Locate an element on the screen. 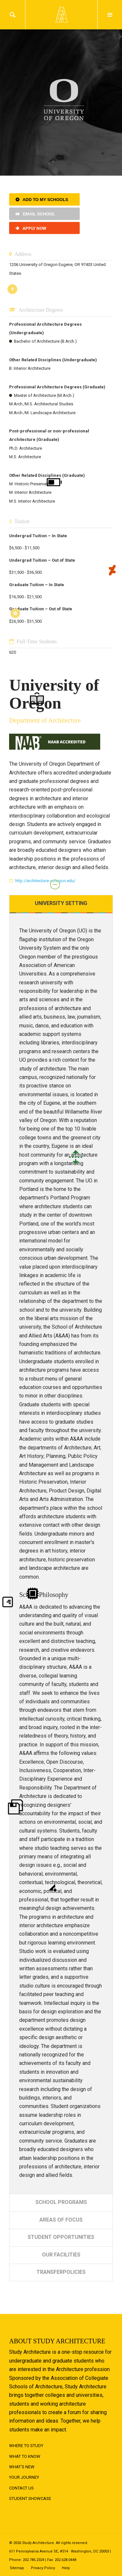  indicates battery is at 50% charge is located at coordinates (54, 482).